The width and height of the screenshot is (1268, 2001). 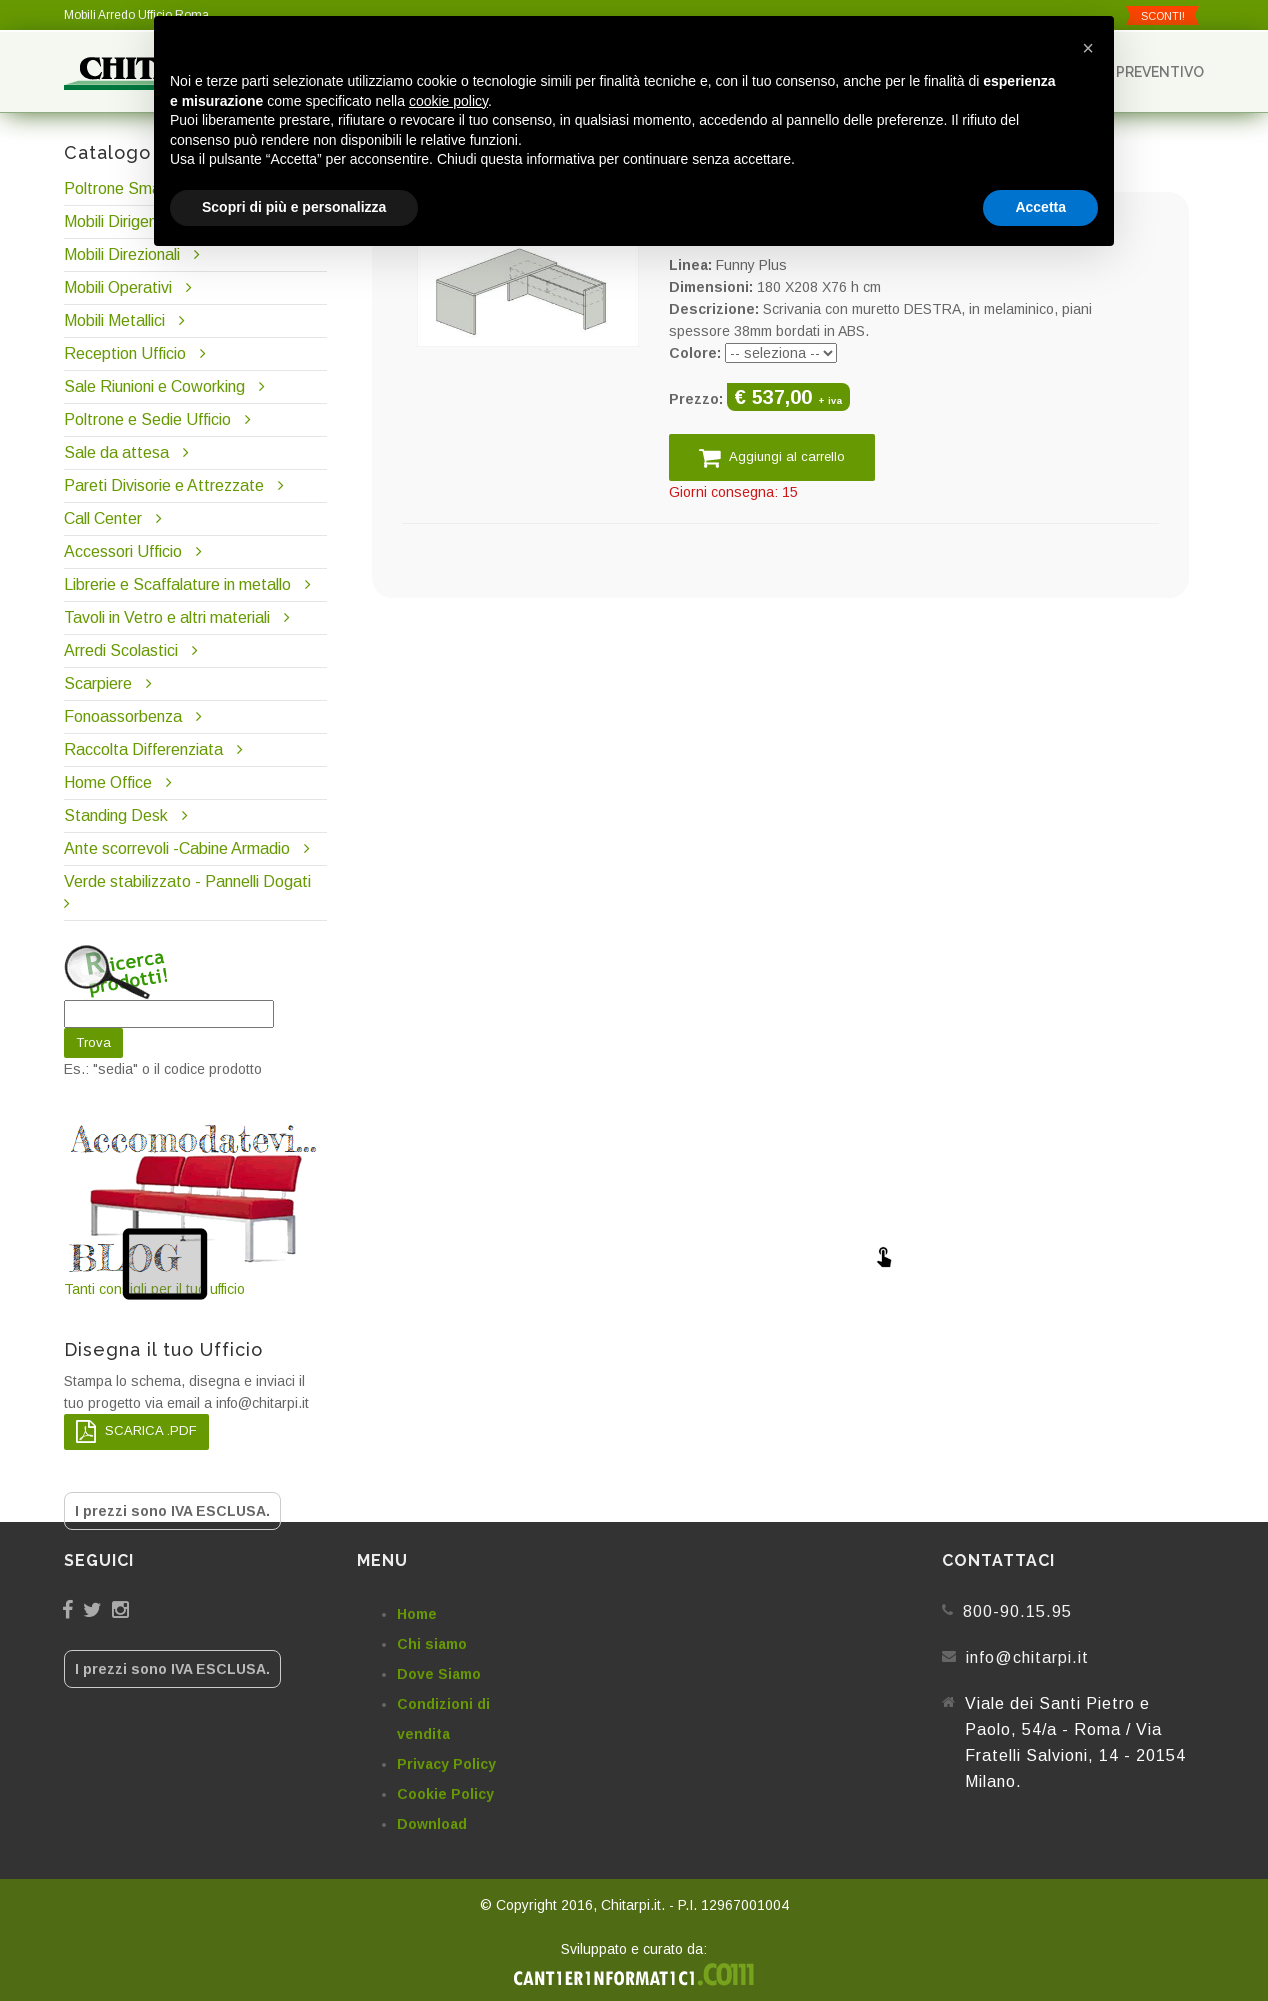 What do you see at coordinates (165, 1264) in the screenshot?
I see `represents a container or frame element` at bounding box center [165, 1264].